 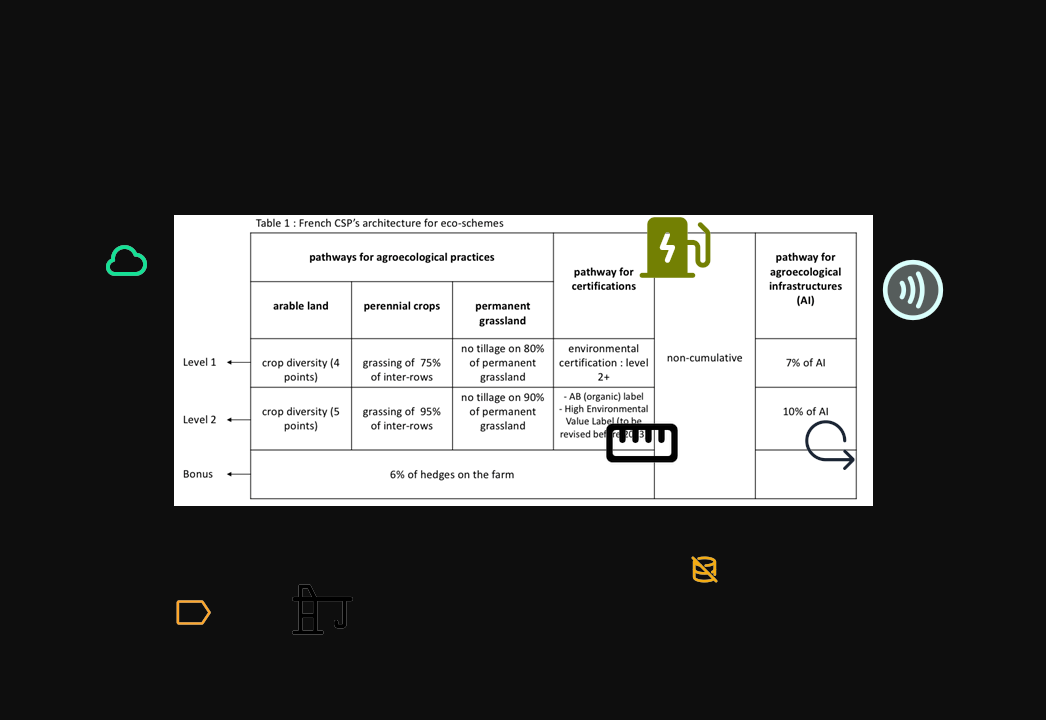 What do you see at coordinates (642, 443) in the screenshot?
I see `measure dimensions or distance` at bounding box center [642, 443].